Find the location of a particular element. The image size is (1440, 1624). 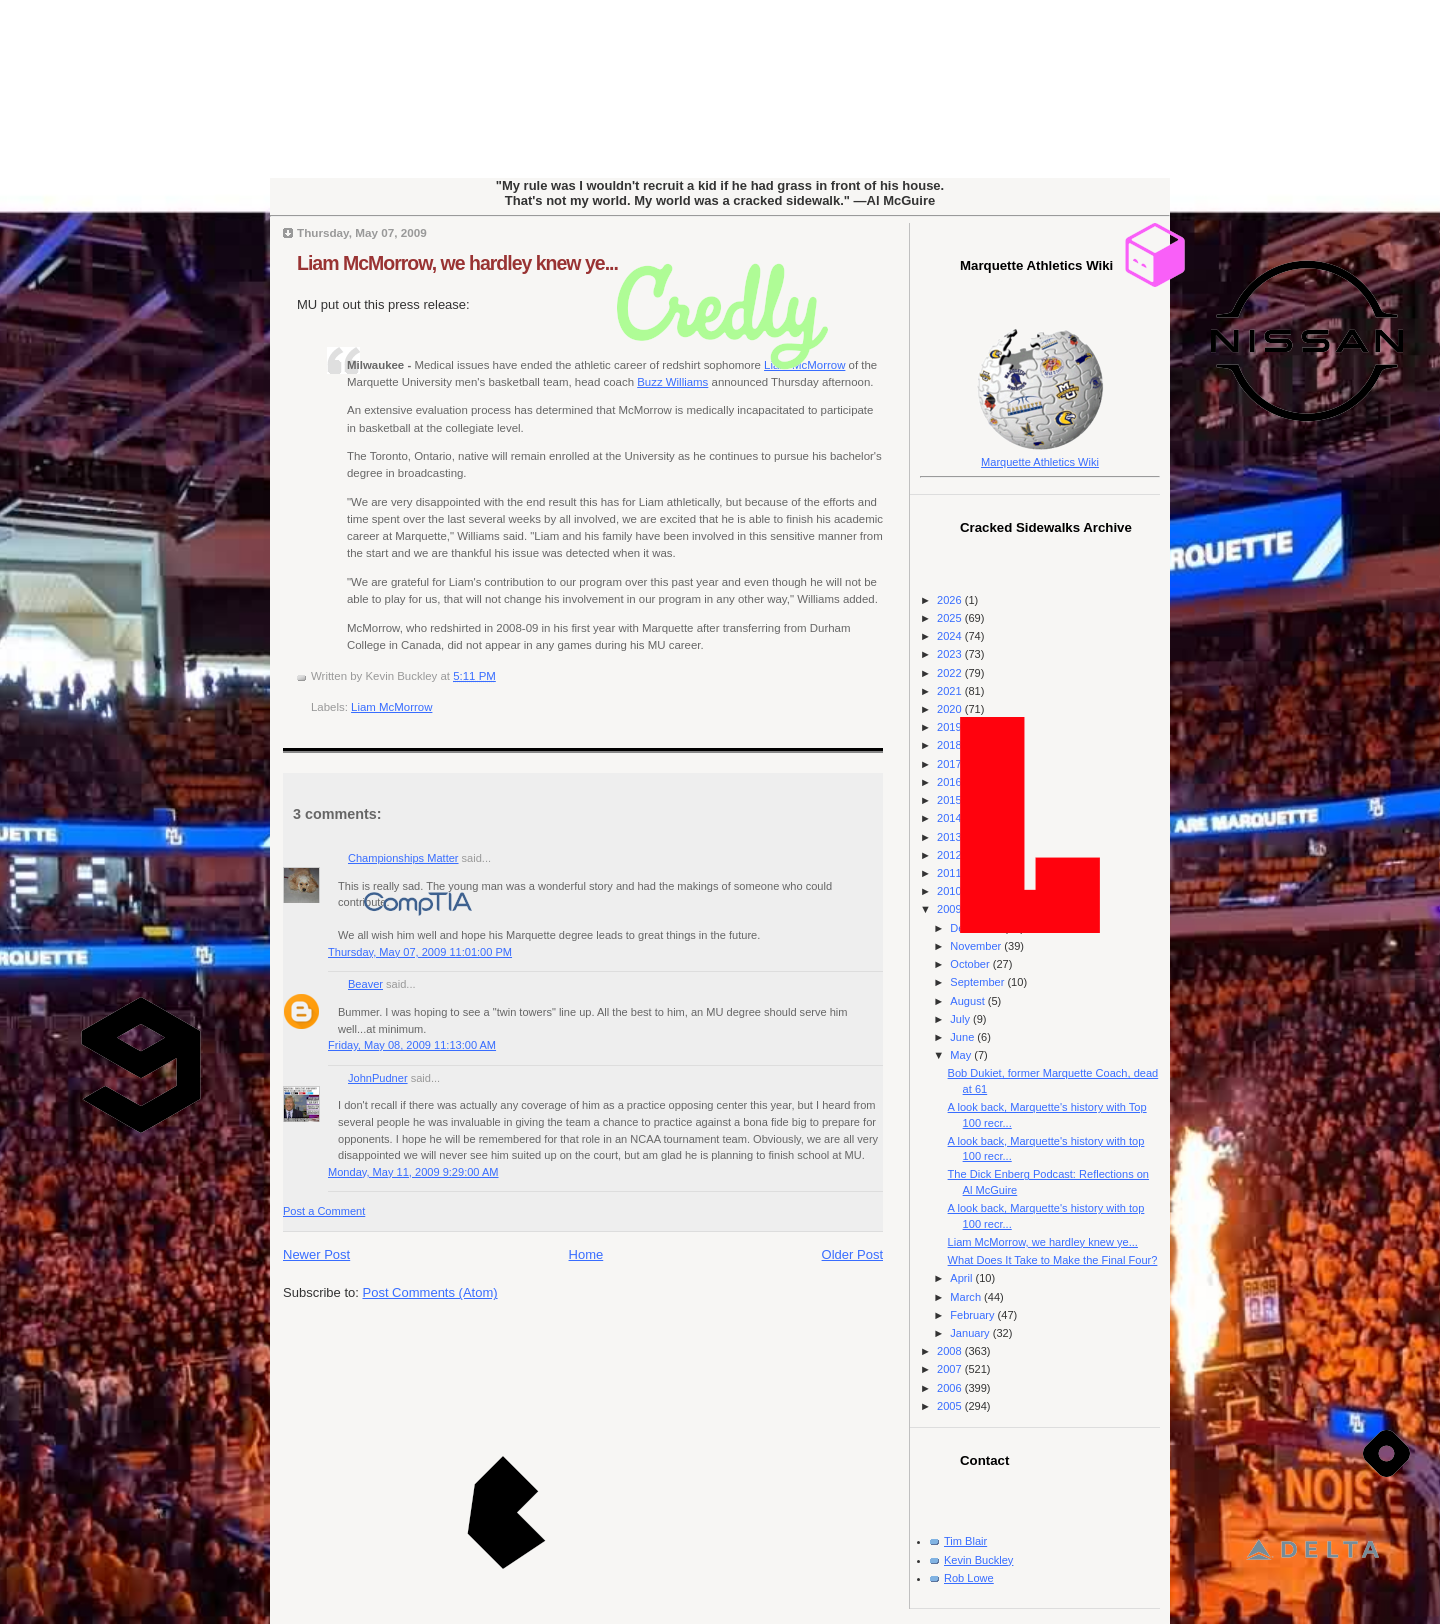

nissan brand logo is located at coordinates (1307, 341).